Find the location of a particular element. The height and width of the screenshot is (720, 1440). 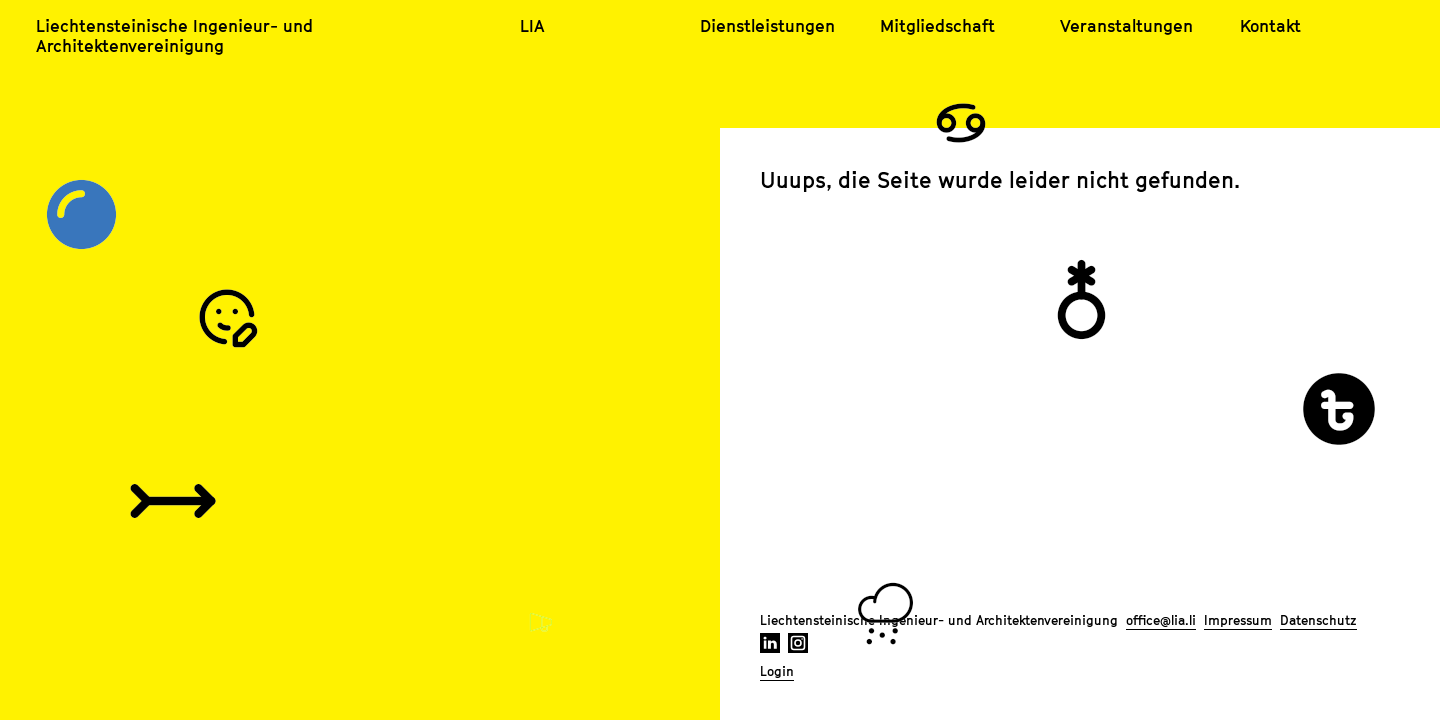

continue to the next step is located at coordinates (173, 501).